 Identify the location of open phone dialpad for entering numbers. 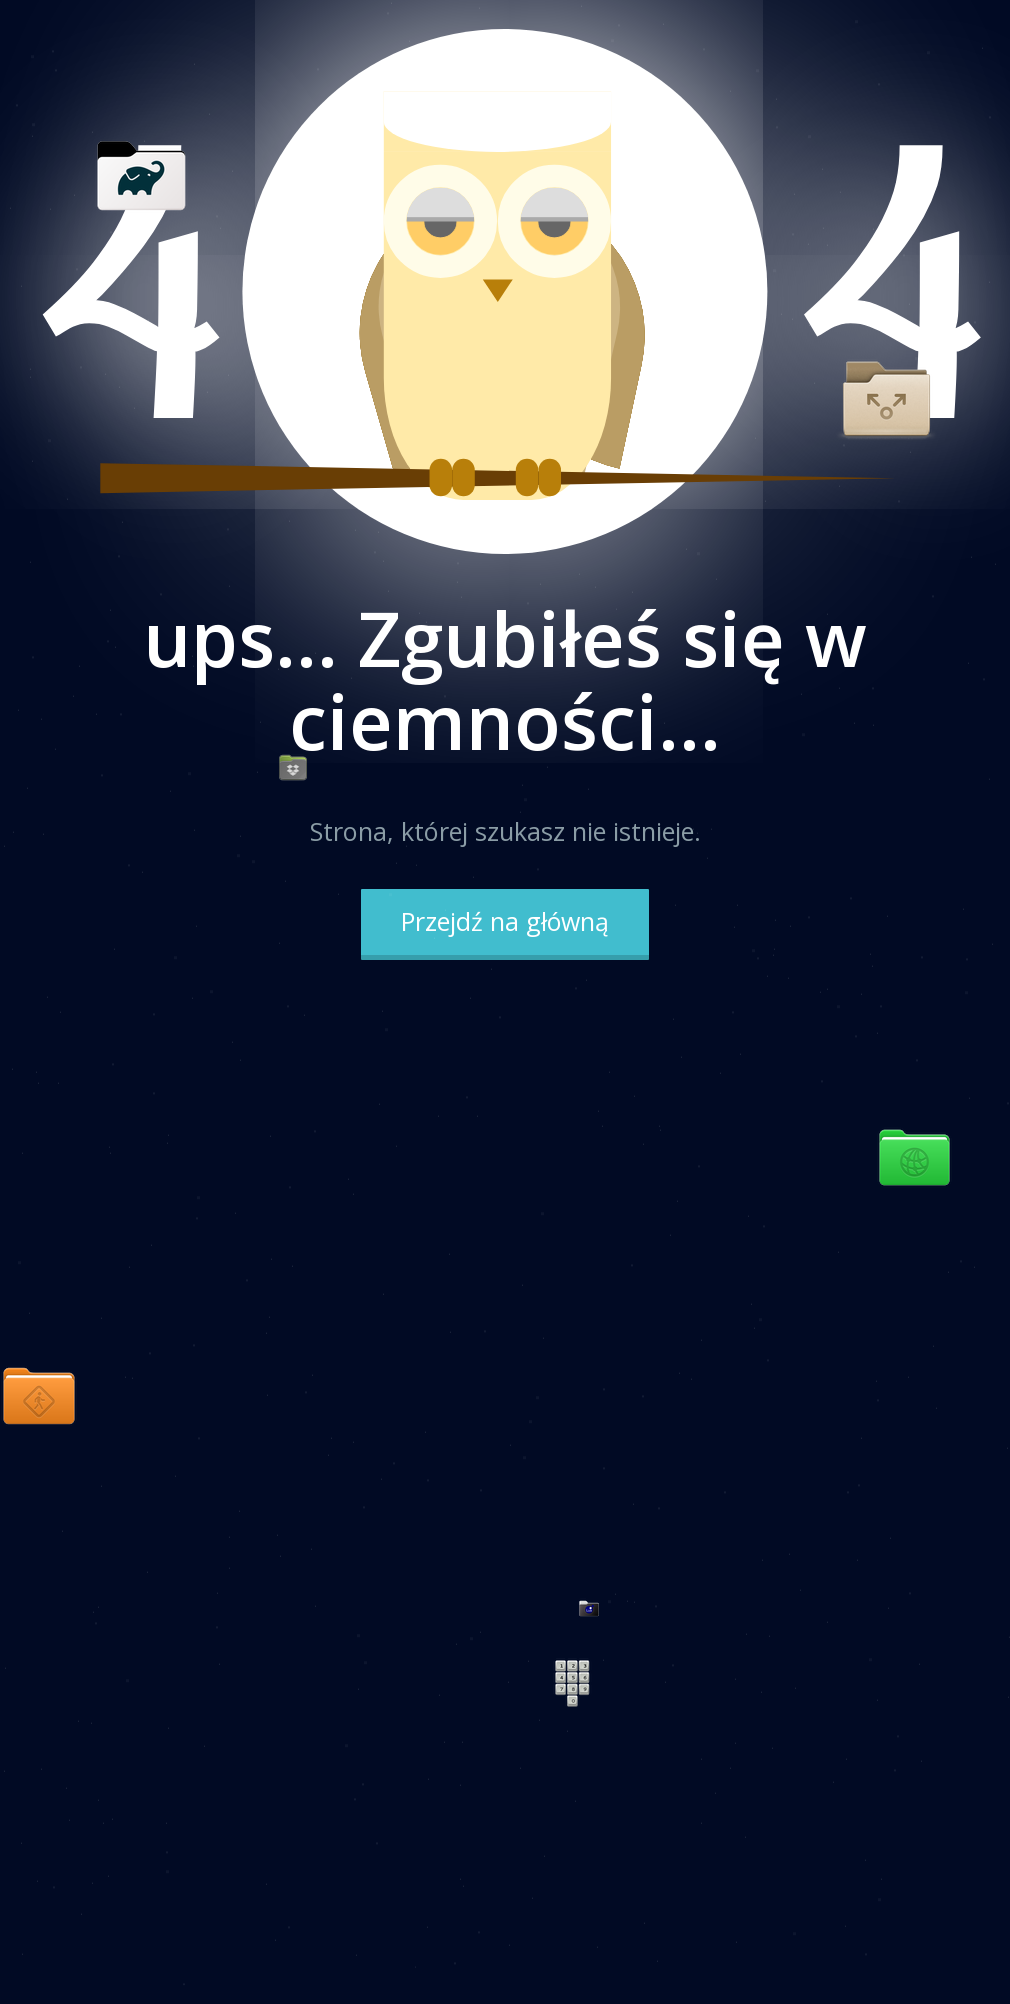
(572, 1683).